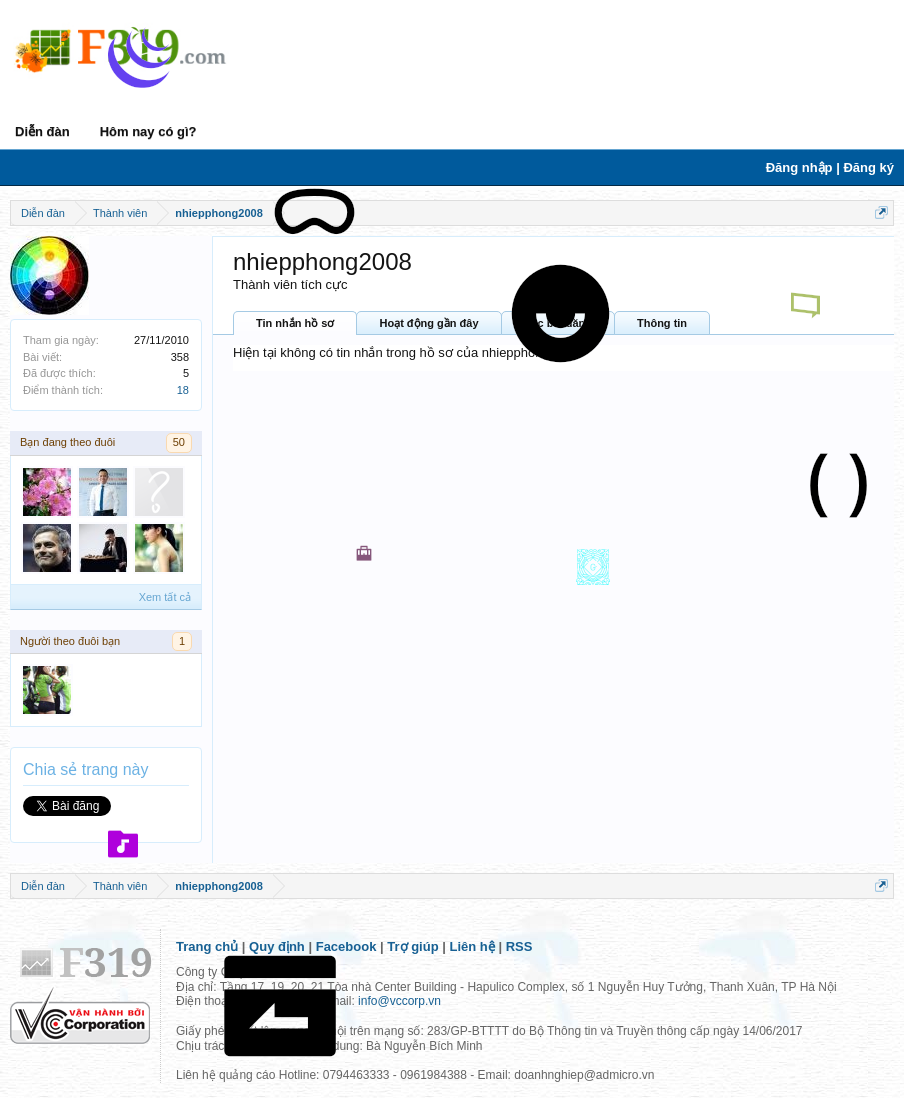  I want to click on open XSplit broadcasting software, so click(805, 305).